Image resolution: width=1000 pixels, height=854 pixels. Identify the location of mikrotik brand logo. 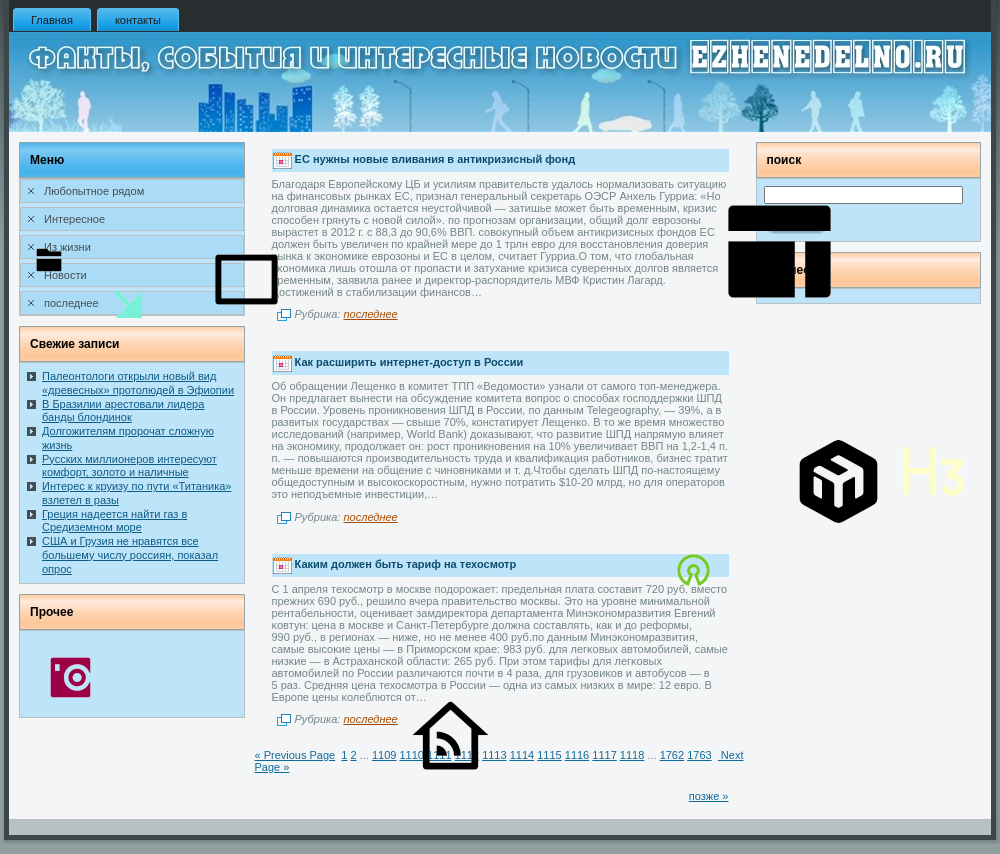
(838, 481).